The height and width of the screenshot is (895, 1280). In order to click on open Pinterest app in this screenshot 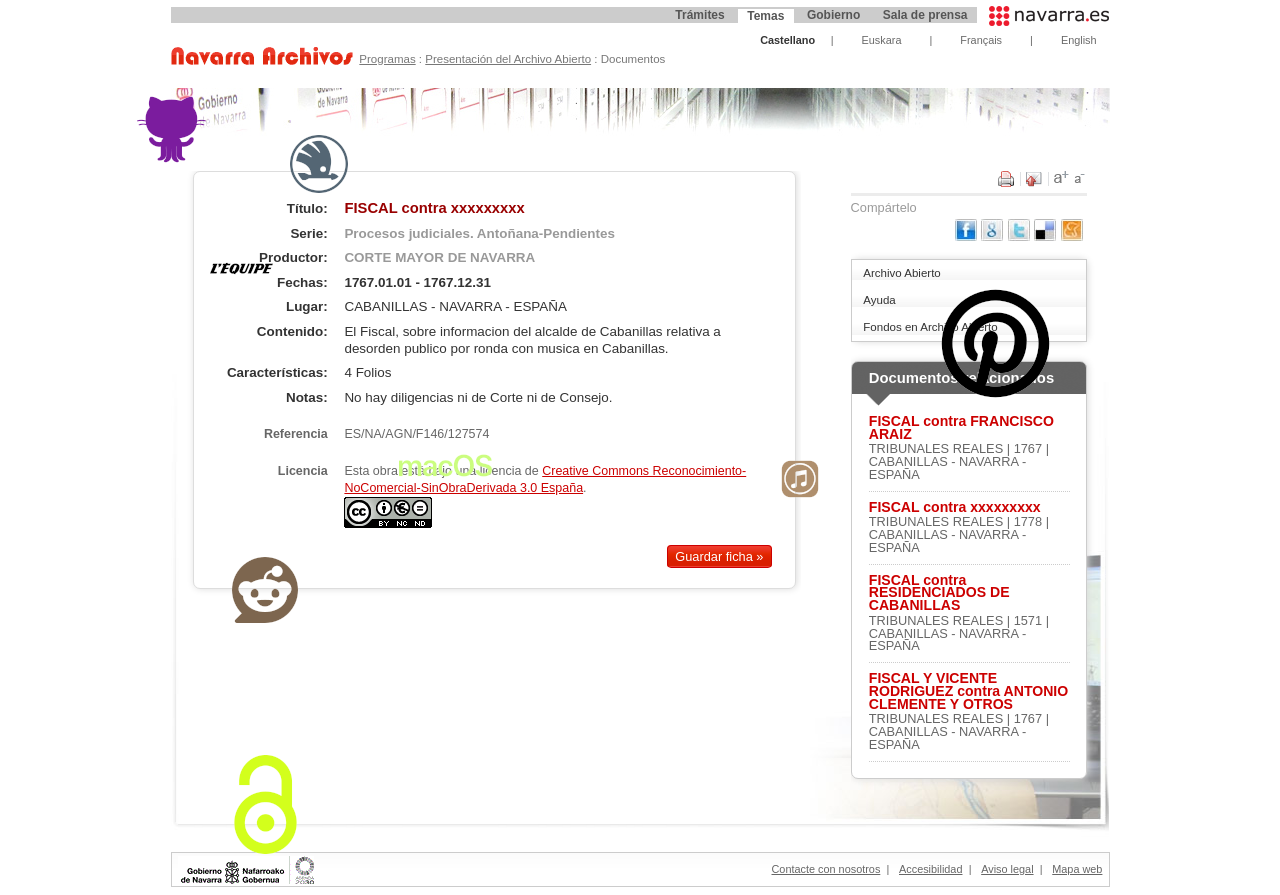, I will do `click(995, 343)`.